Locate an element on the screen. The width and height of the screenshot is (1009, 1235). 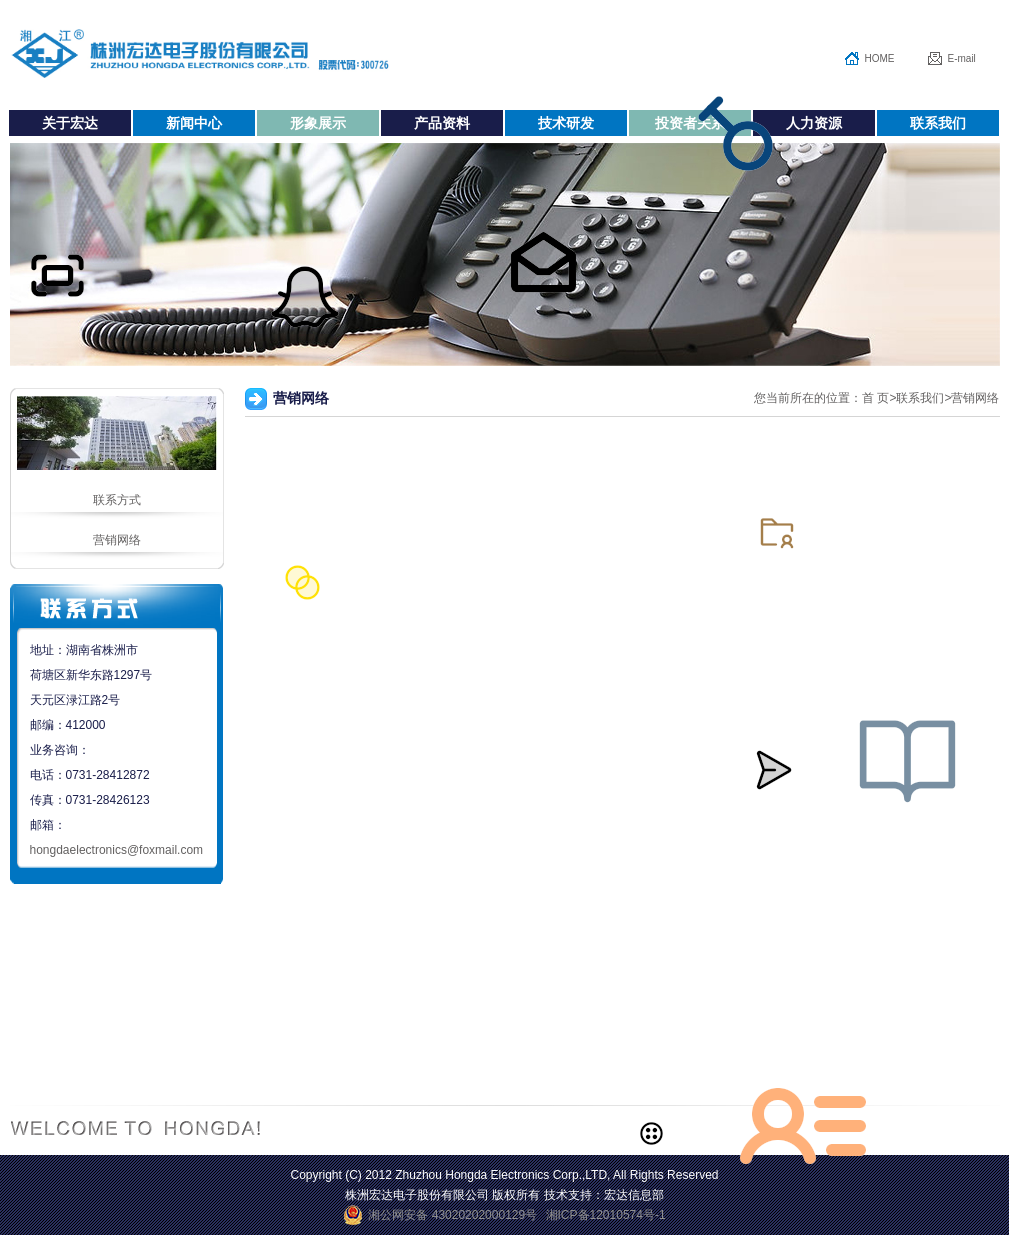
access user profile folder is located at coordinates (777, 532).